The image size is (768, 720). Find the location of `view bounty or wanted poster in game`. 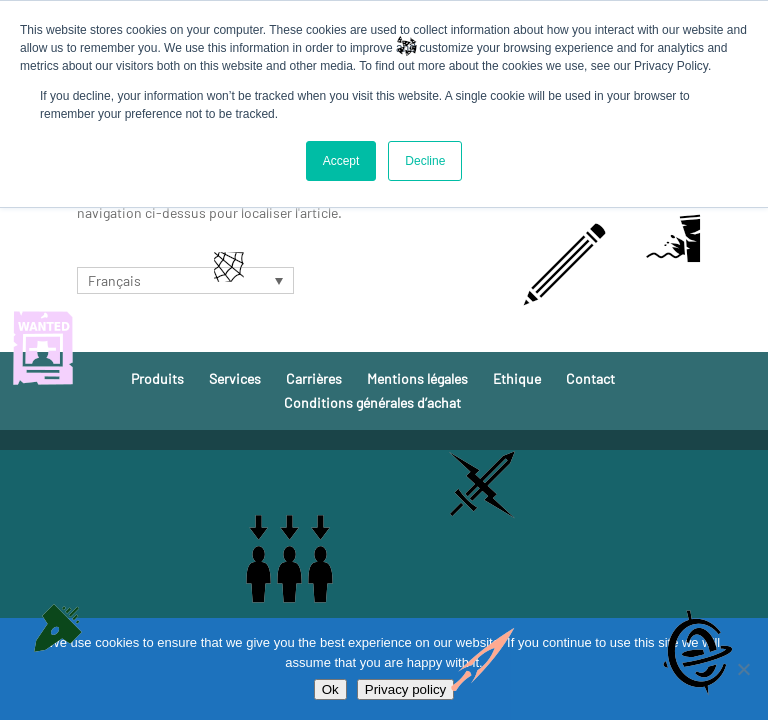

view bounty or wanted poster in game is located at coordinates (43, 348).